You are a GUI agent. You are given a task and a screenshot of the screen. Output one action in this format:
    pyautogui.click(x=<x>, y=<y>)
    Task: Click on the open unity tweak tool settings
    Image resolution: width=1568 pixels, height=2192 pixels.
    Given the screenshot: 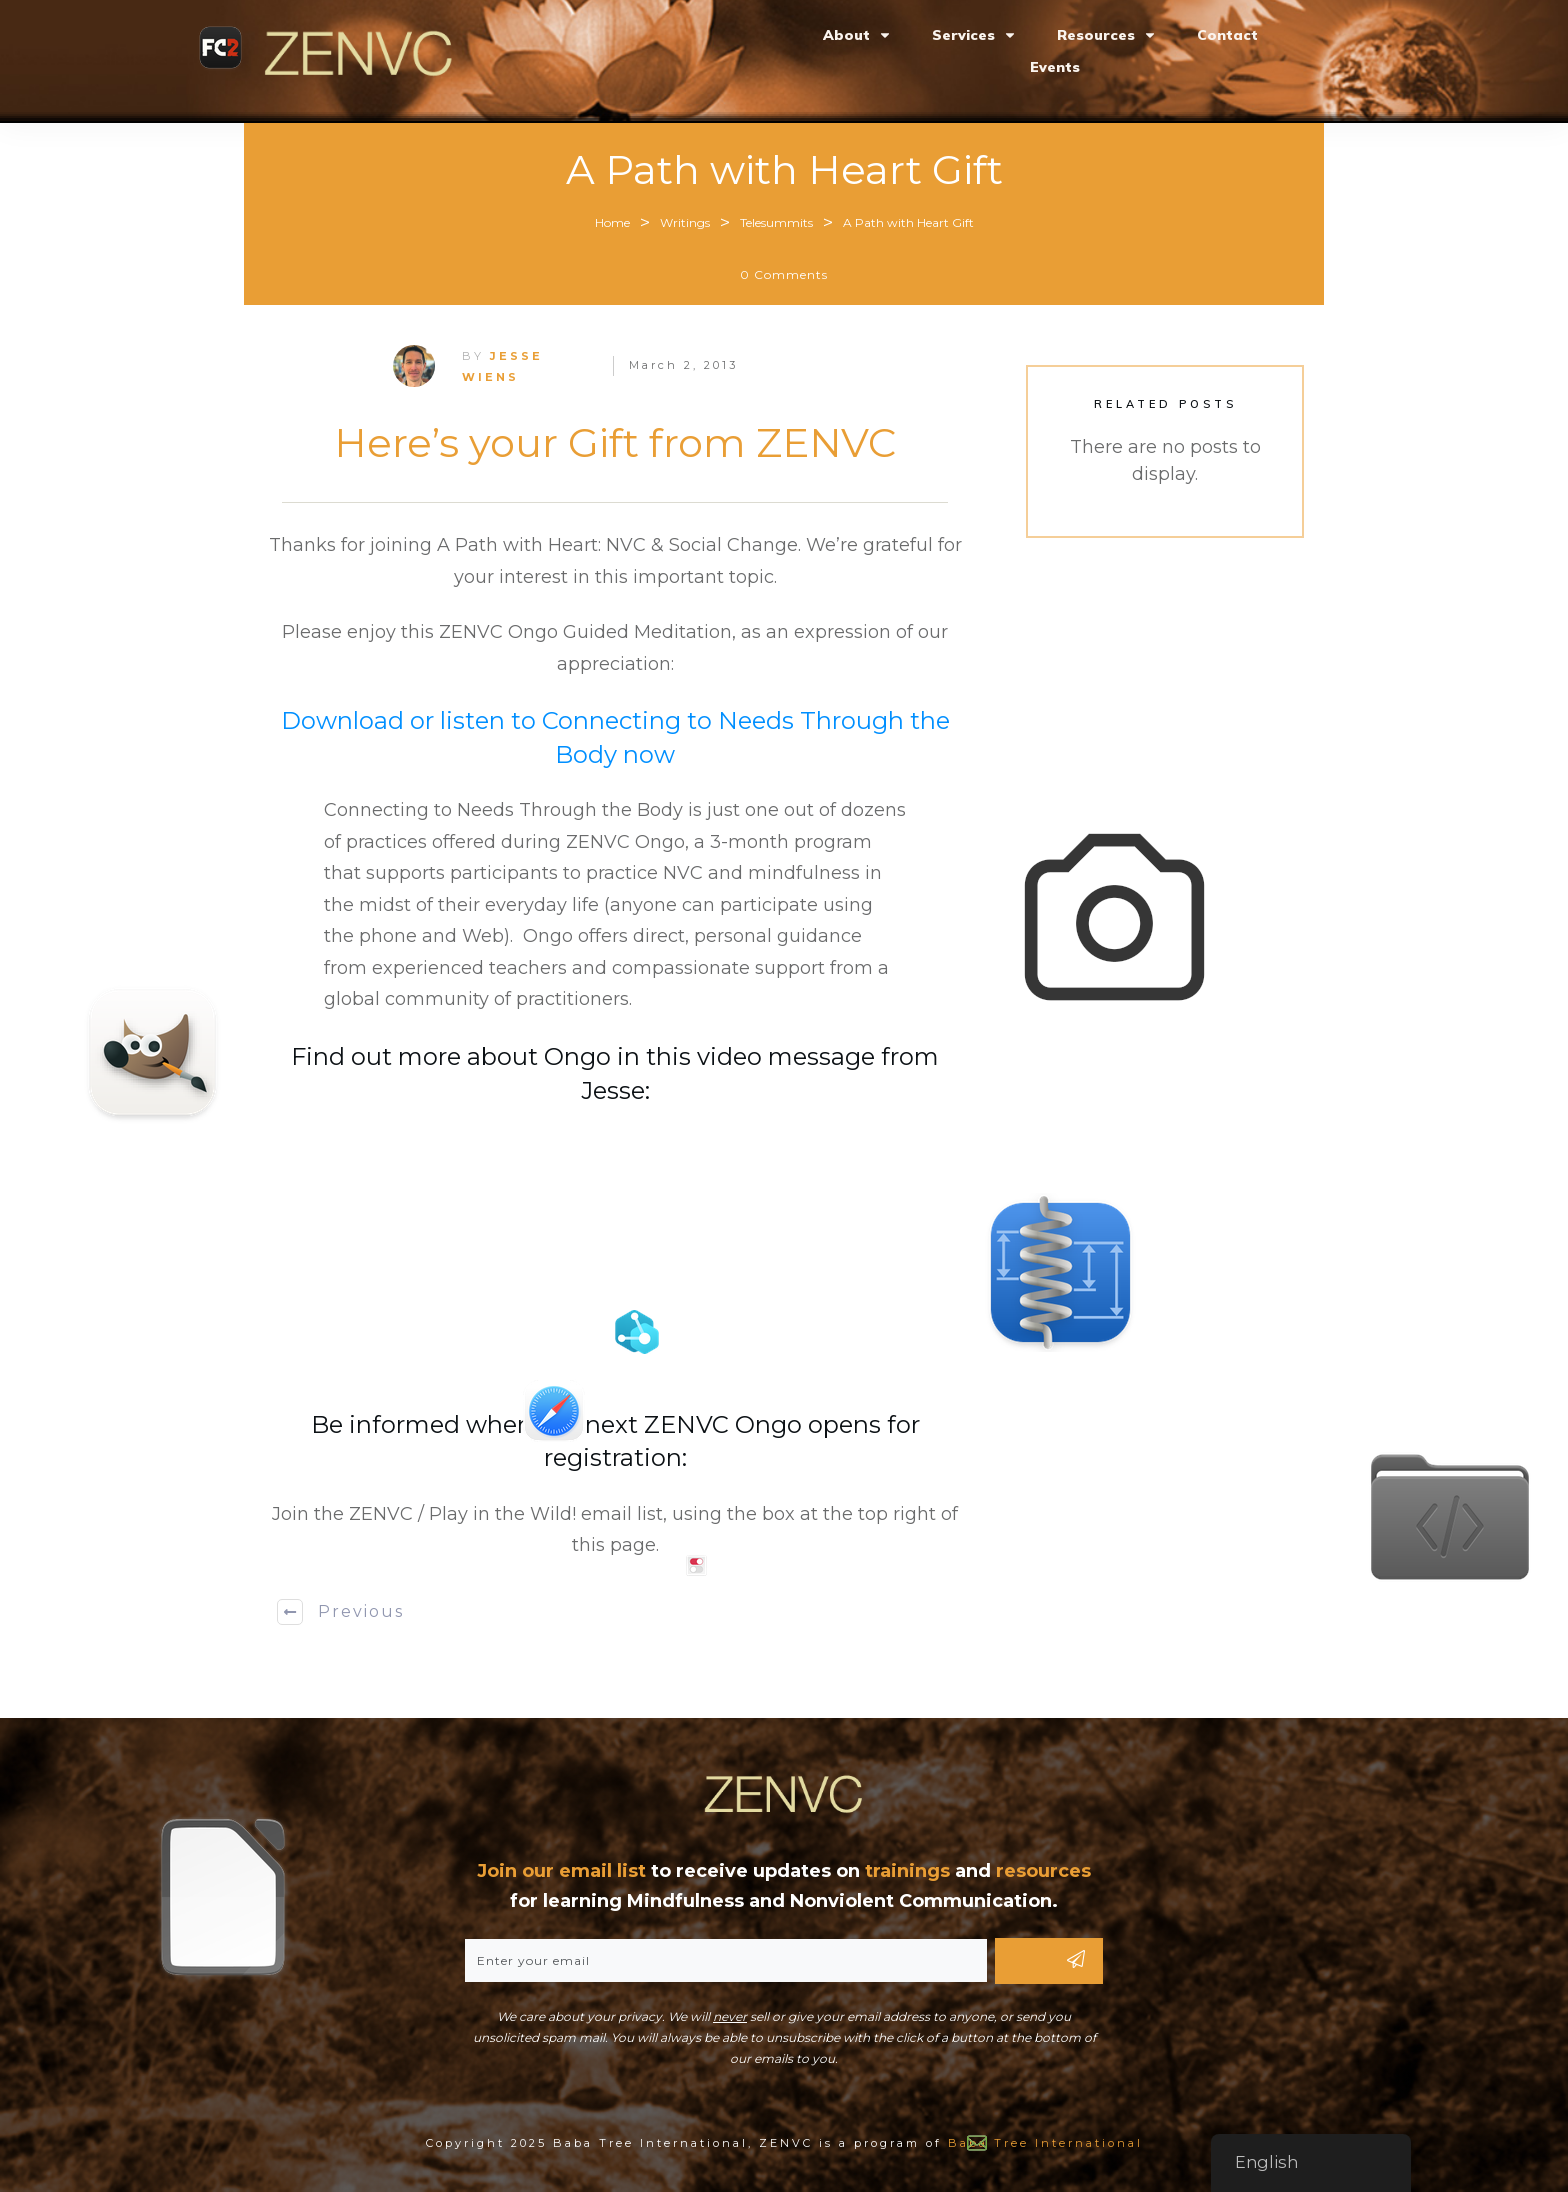 What is the action you would take?
    pyautogui.click(x=696, y=1565)
    